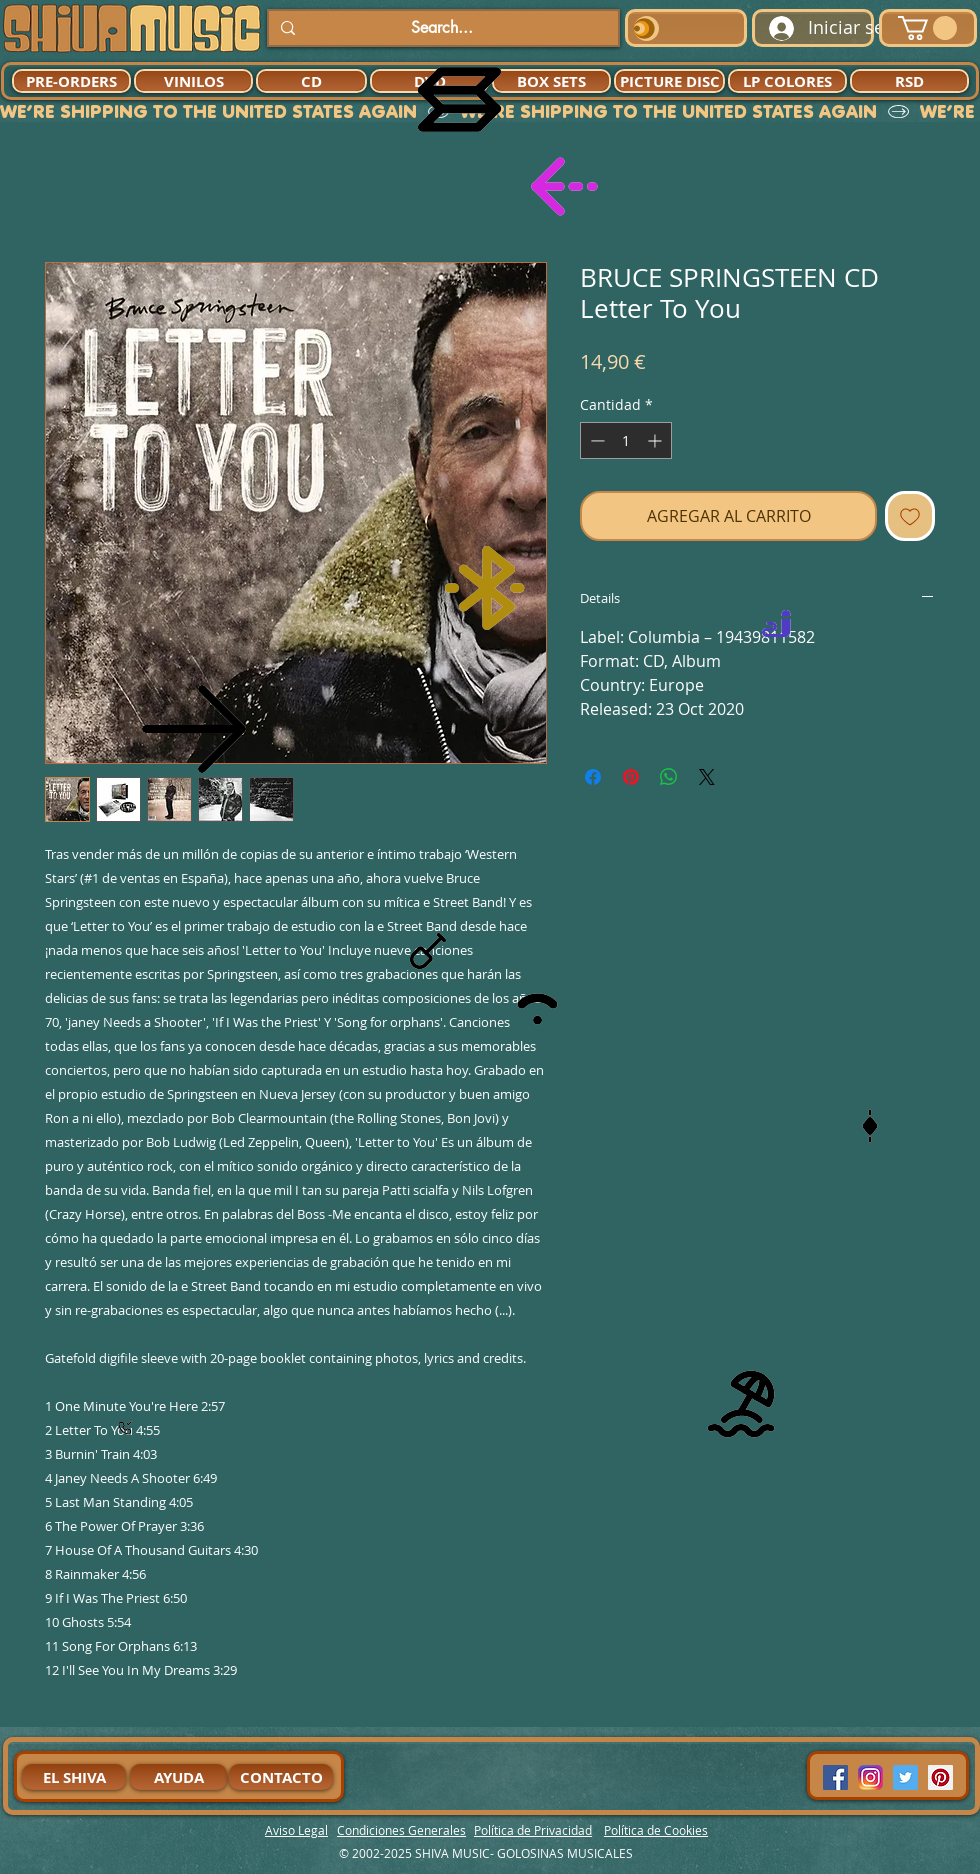 The image size is (980, 1874). Describe the element at coordinates (125, 1428) in the screenshot. I see `call completed successfully` at that location.